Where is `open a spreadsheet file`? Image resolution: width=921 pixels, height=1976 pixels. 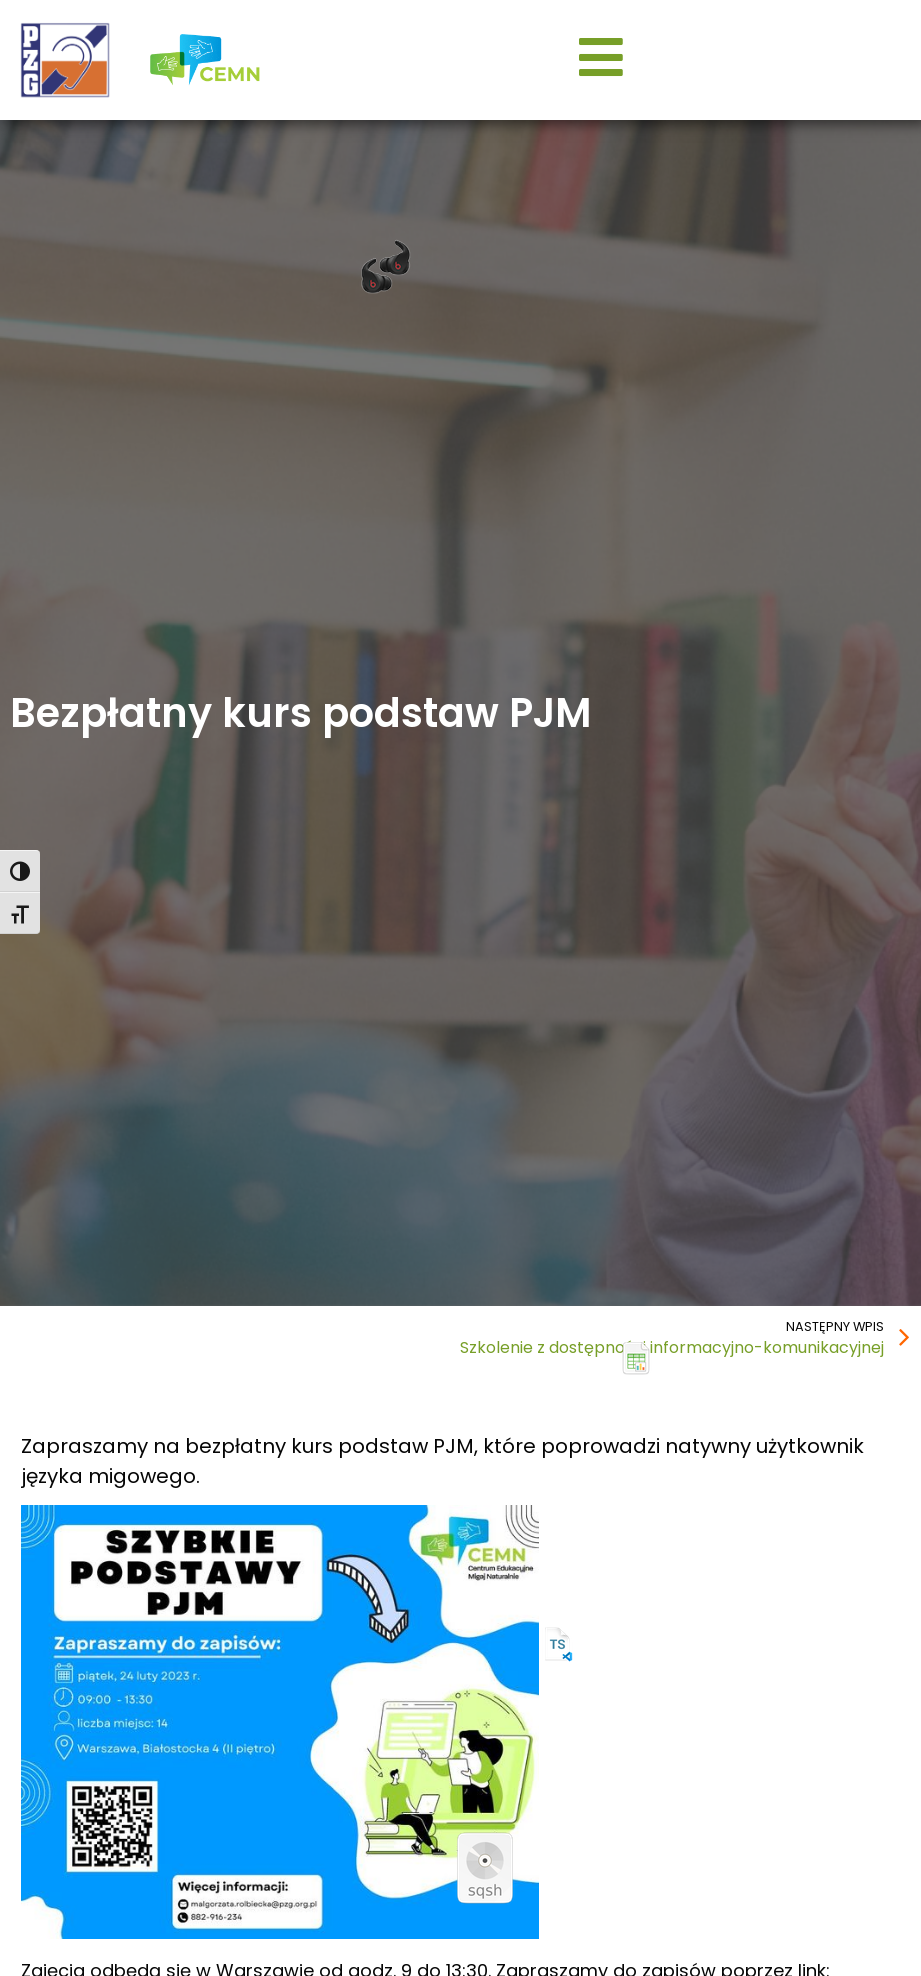
open a spreadsheet file is located at coordinates (636, 1358).